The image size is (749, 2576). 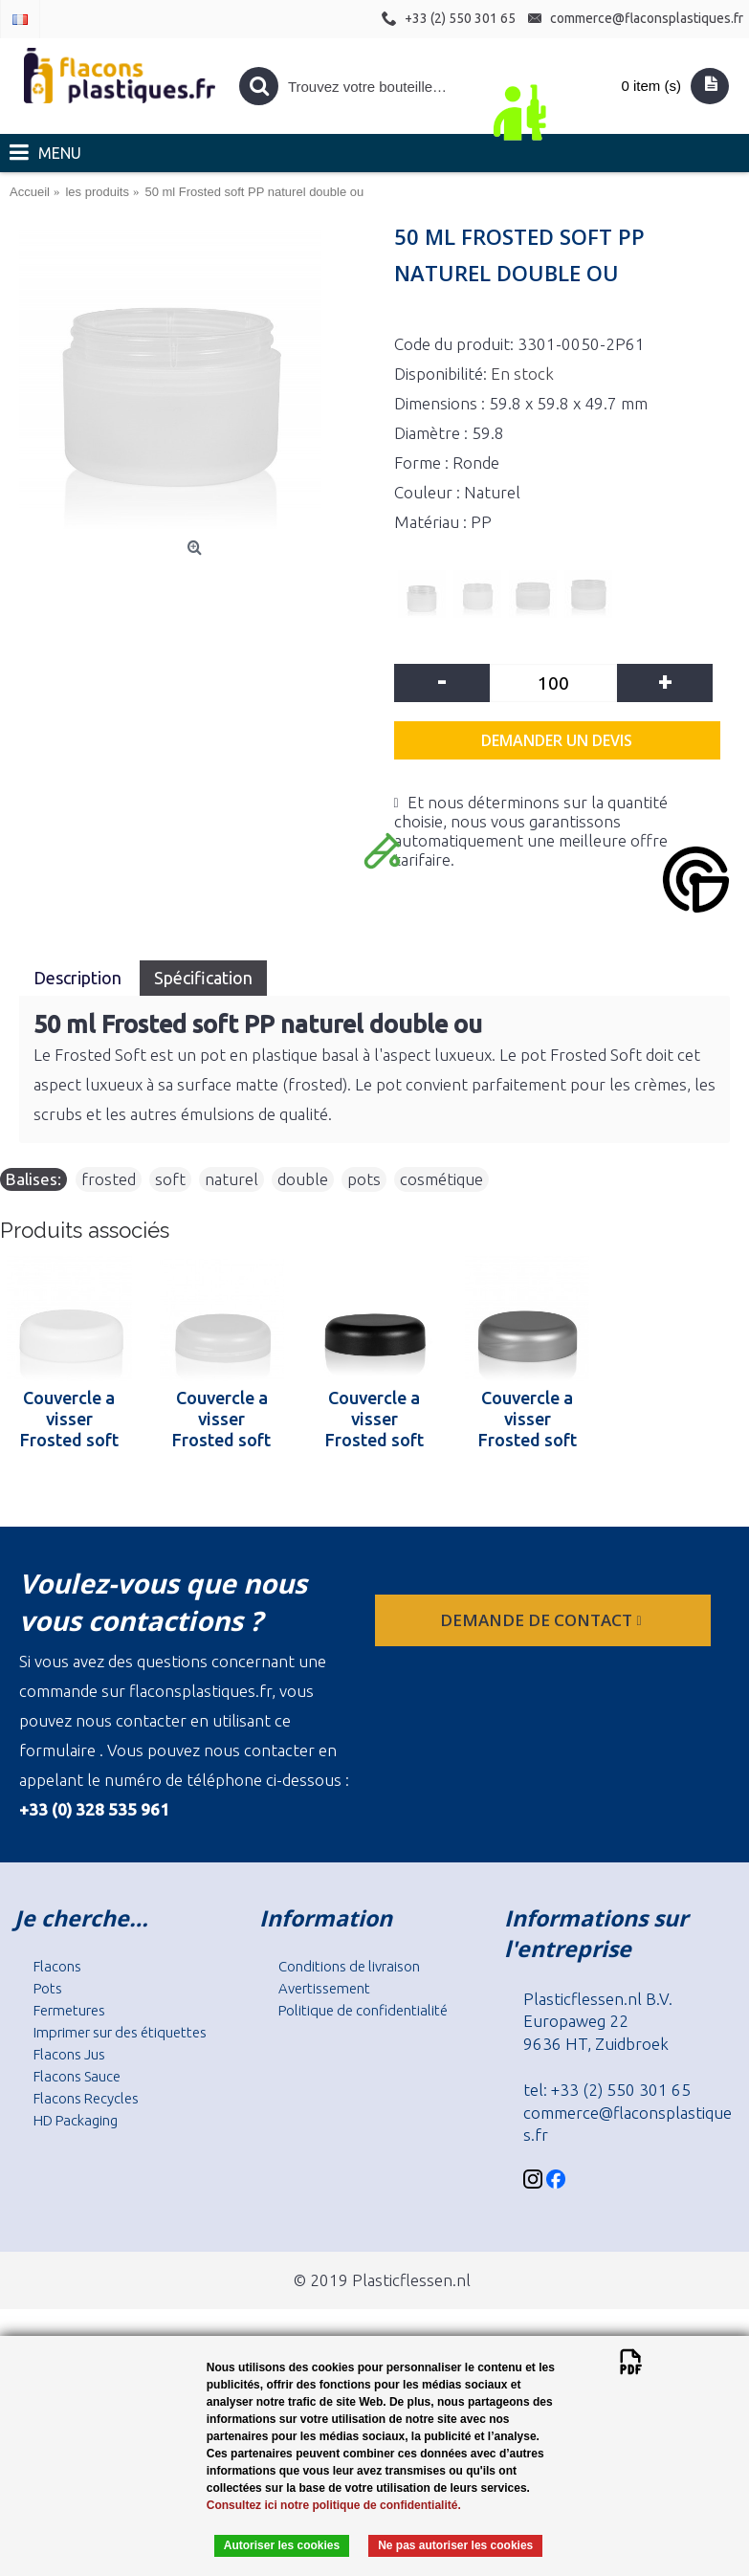 What do you see at coordinates (382, 850) in the screenshot?
I see `run a test or experiment` at bounding box center [382, 850].